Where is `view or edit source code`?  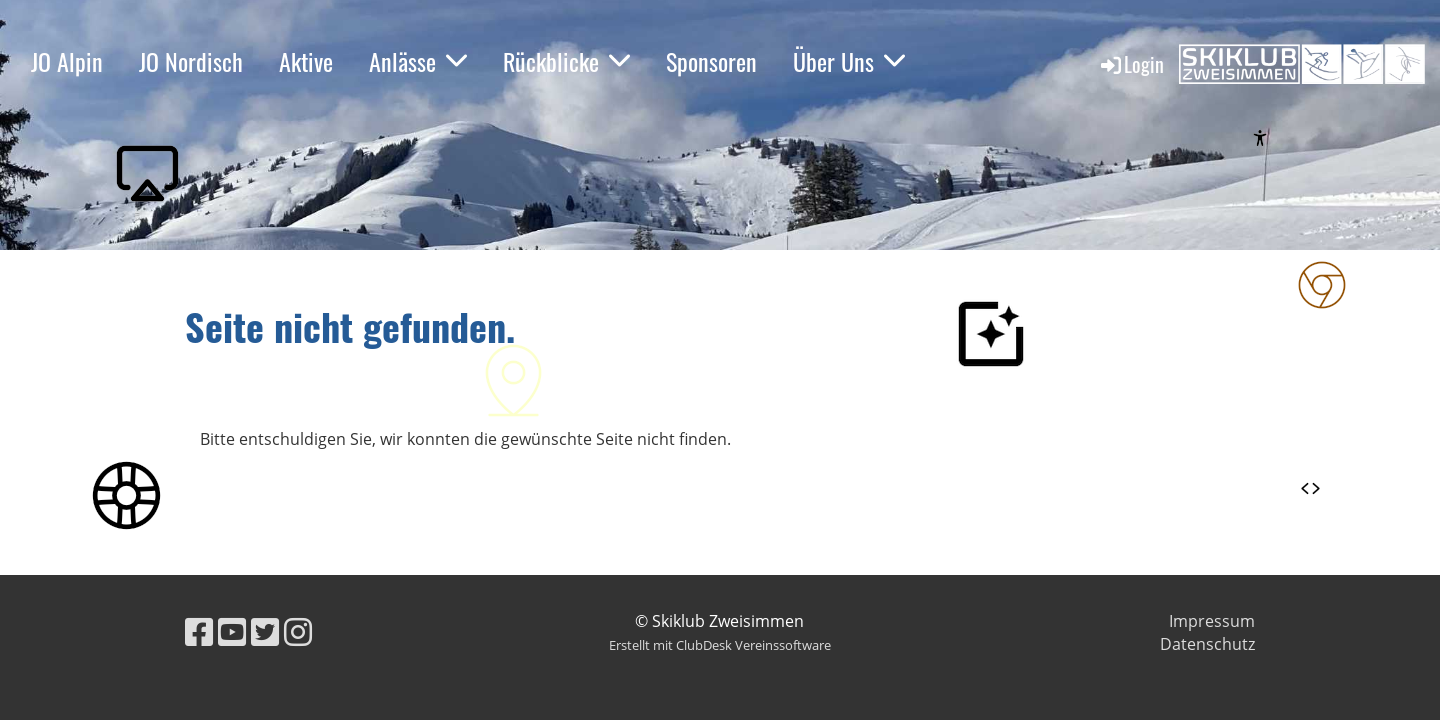
view or edit source code is located at coordinates (1310, 488).